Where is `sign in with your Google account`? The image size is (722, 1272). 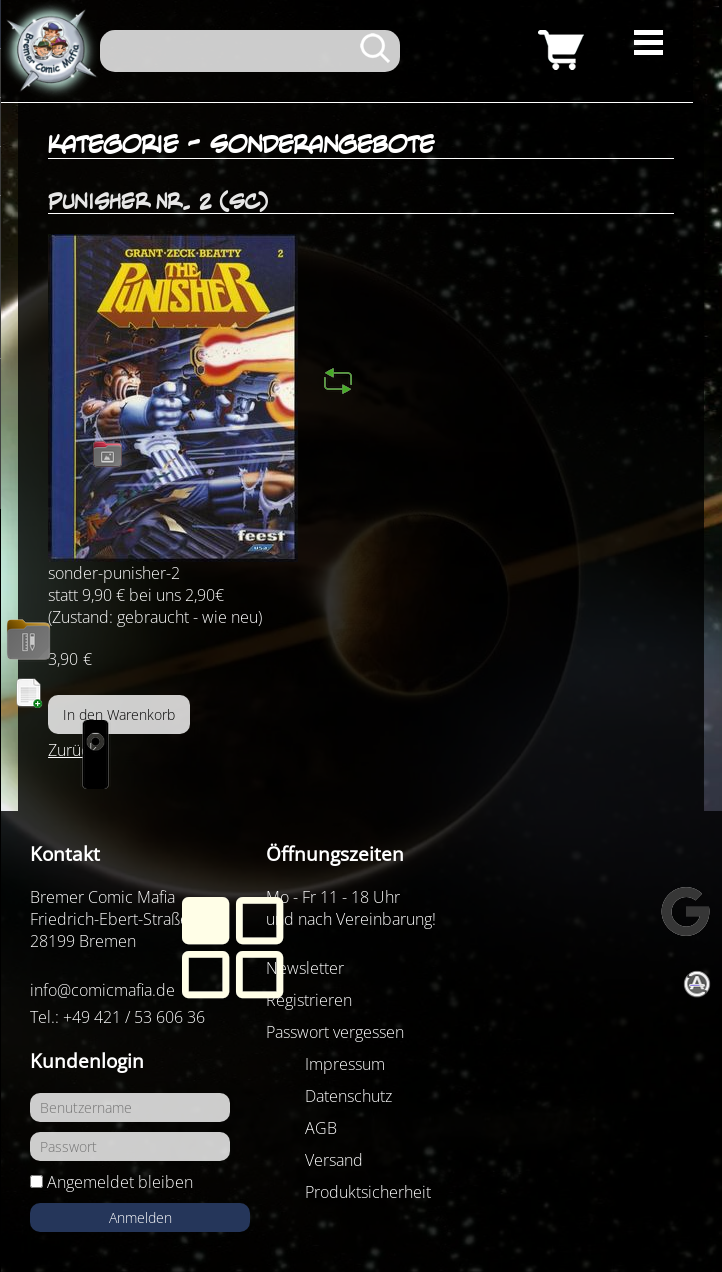 sign in with your Google account is located at coordinates (685, 911).